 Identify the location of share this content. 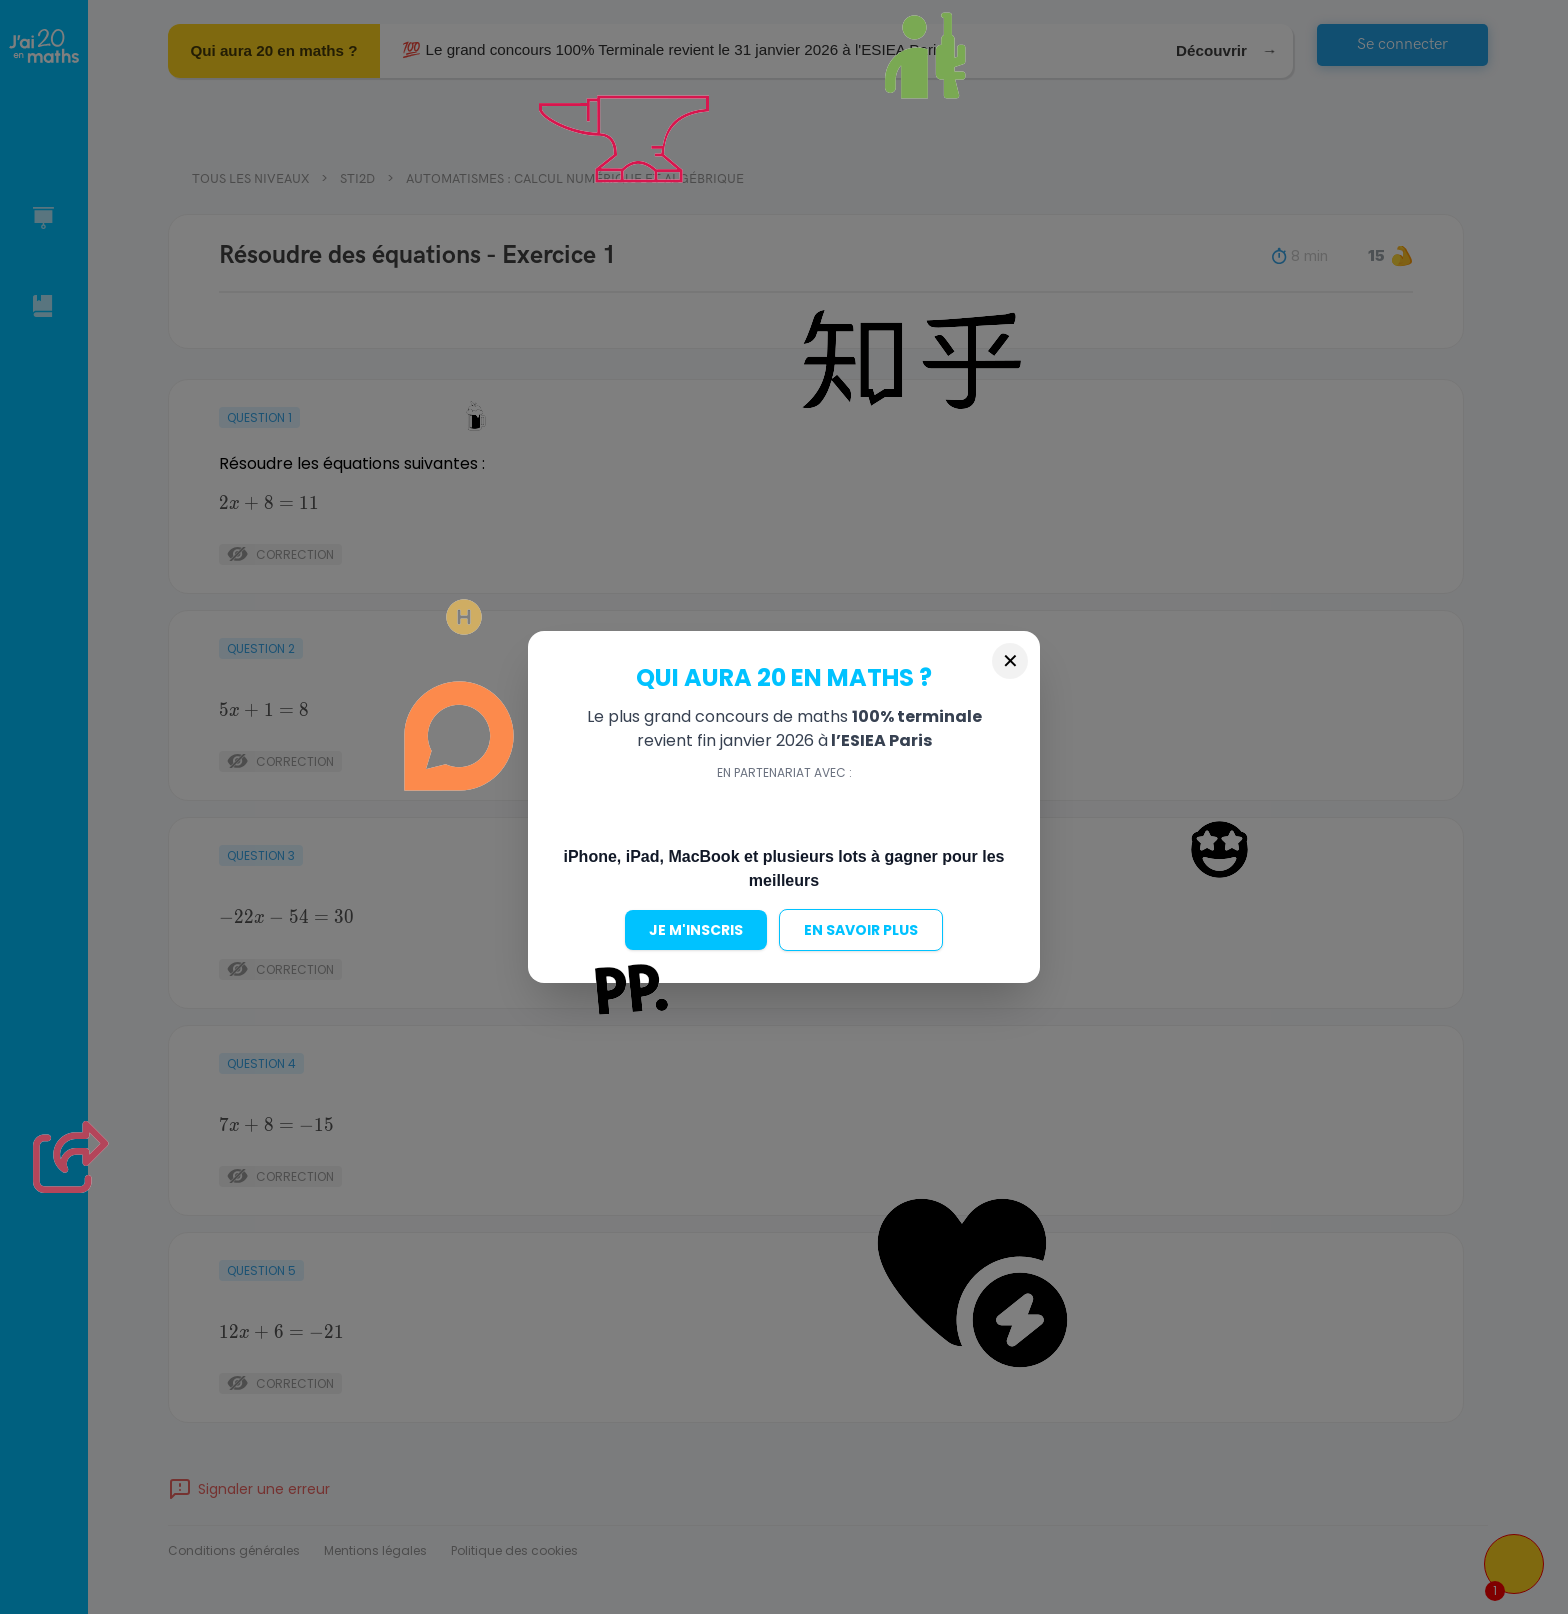
(69, 1157).